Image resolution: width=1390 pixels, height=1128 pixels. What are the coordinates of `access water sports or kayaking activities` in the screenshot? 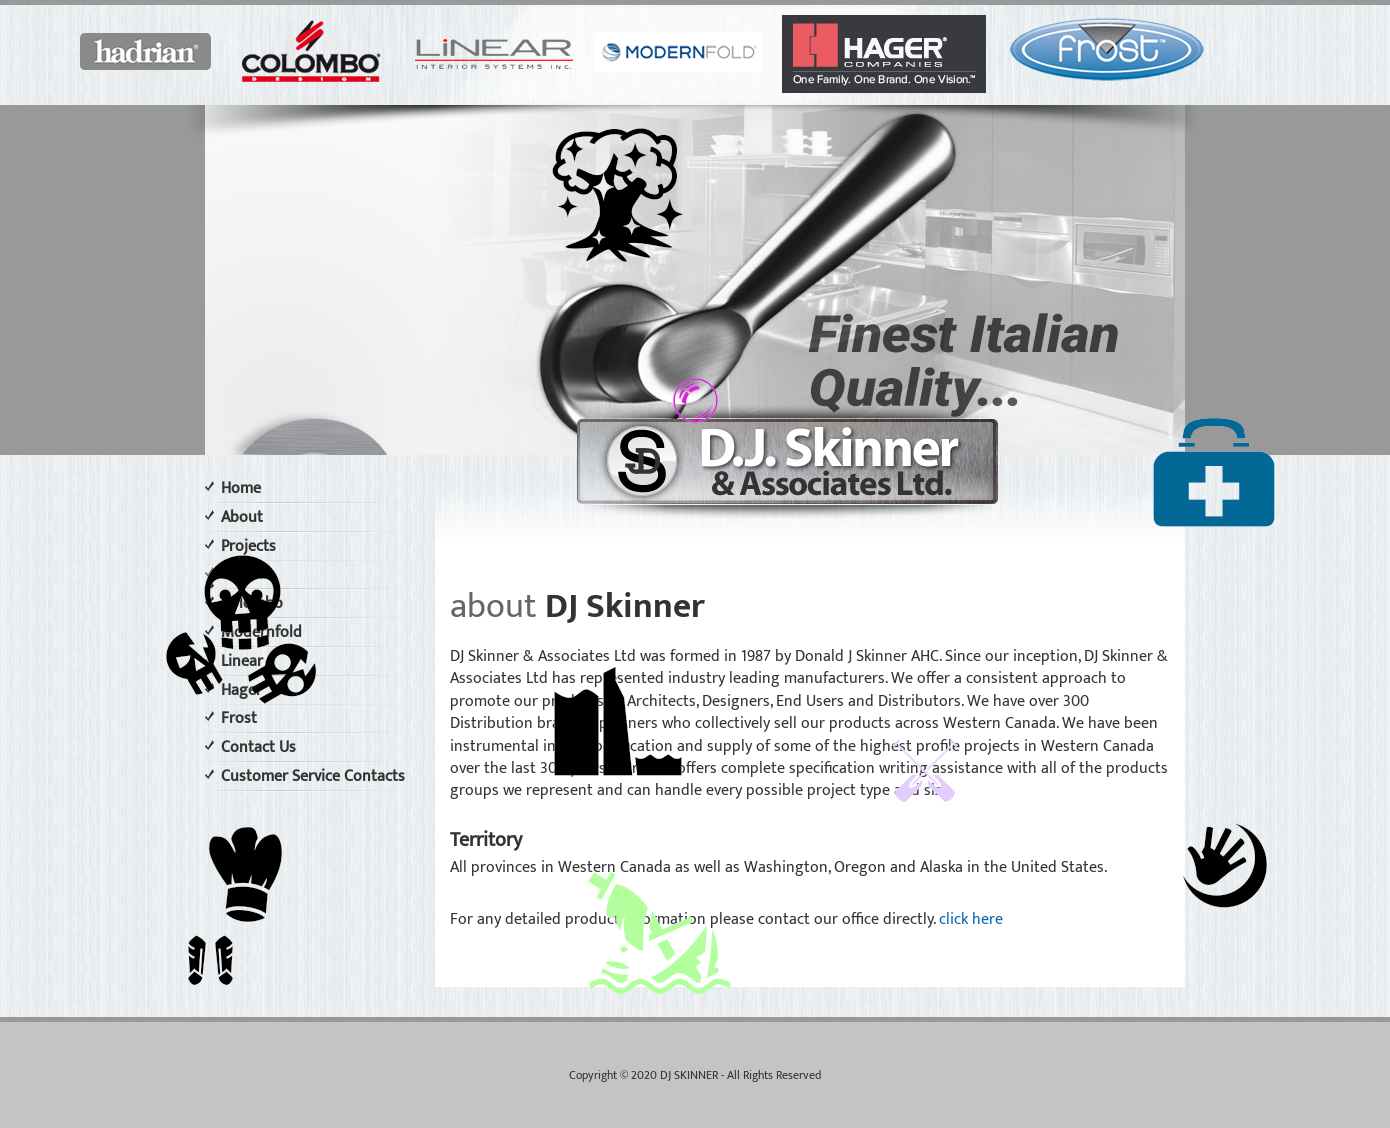 It's located at (925, 772).